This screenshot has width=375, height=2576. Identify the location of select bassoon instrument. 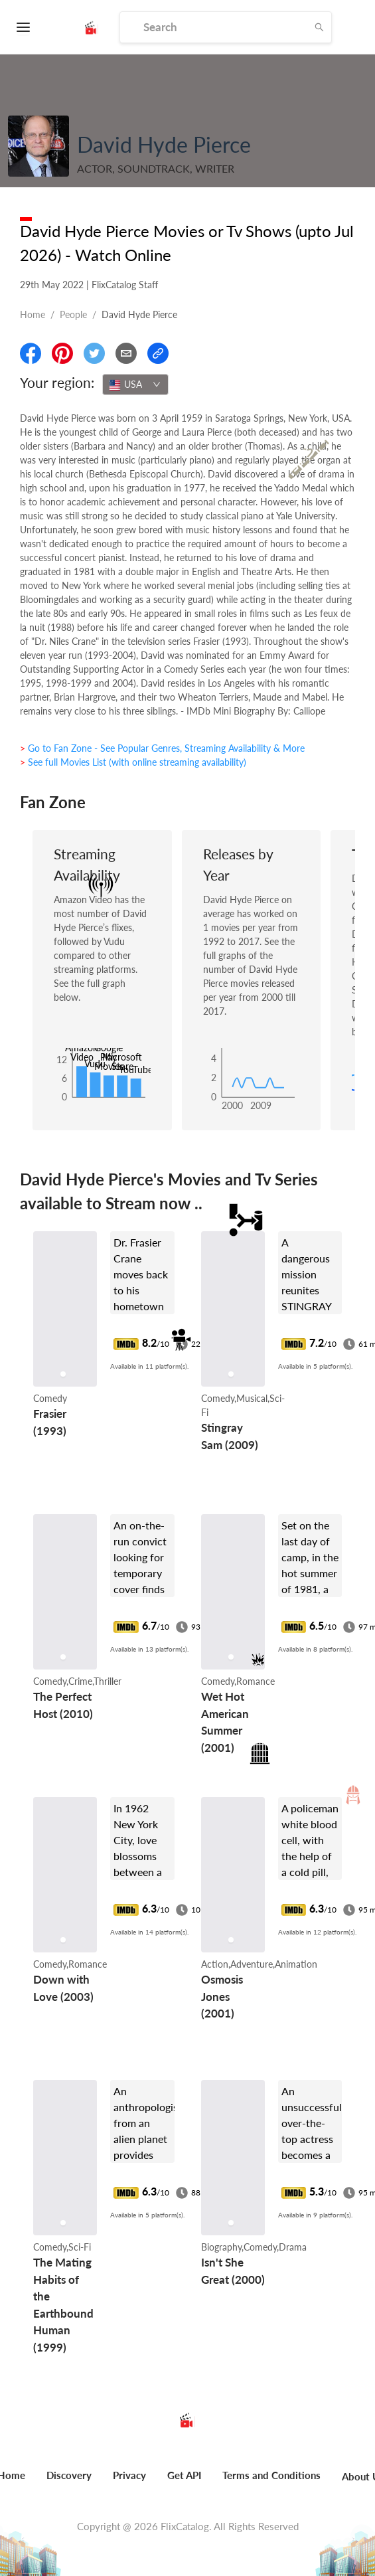
(309, 460).